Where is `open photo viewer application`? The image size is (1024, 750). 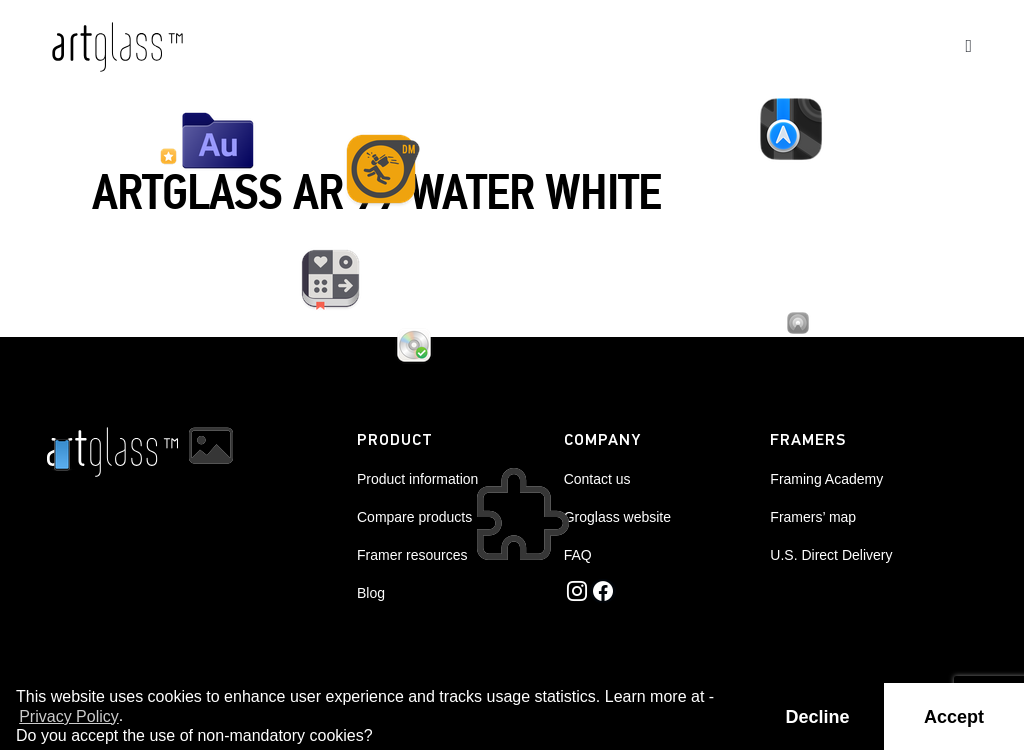 open photo viewer application is located at coordinates (211, 447).